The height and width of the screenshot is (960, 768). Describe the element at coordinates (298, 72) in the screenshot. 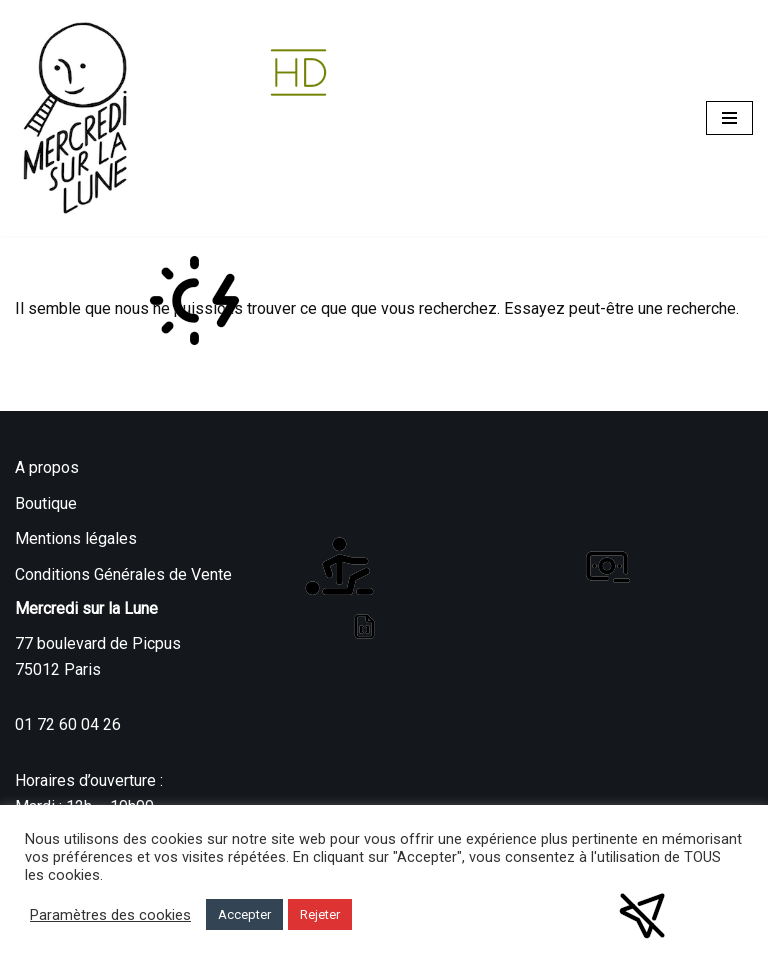

I see `switch to high-definition video quality` at that location.